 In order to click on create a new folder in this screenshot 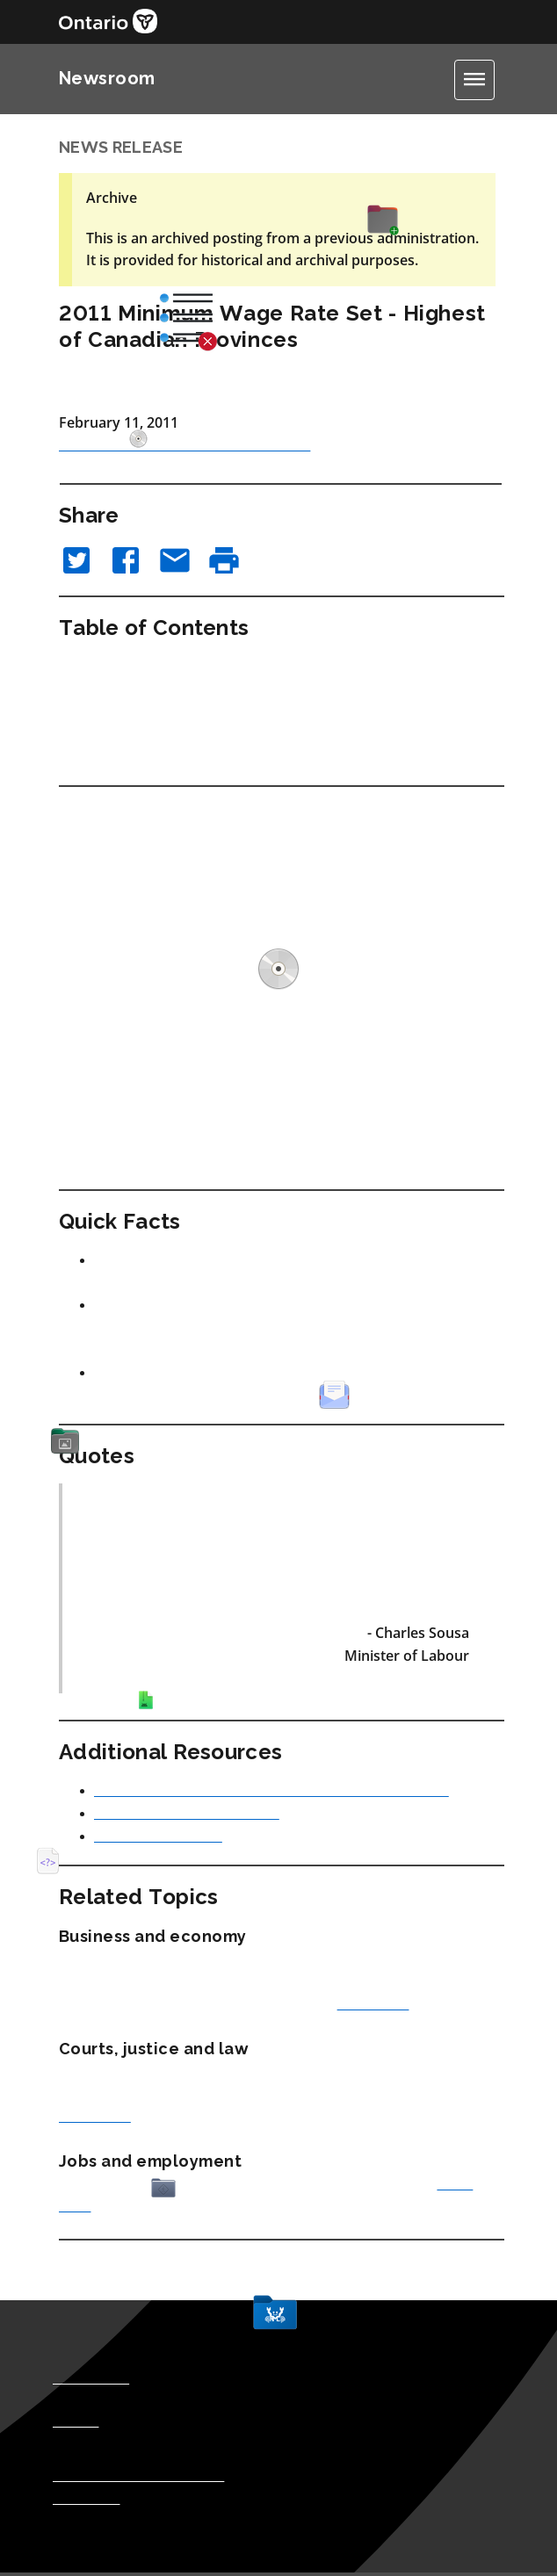, I will do `click(382, 219)`.